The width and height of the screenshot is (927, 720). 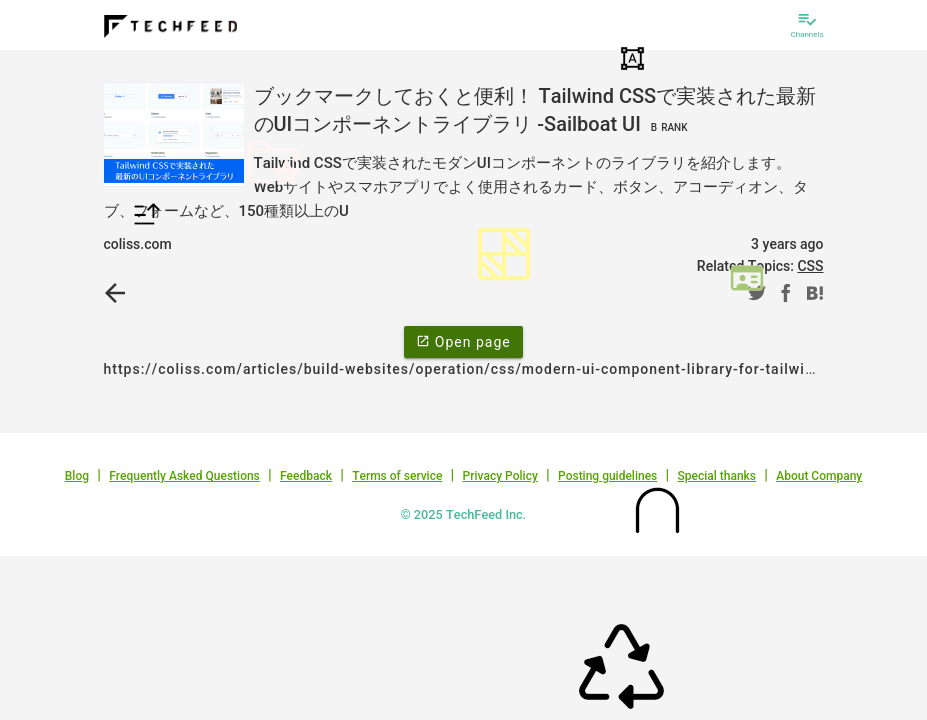 I want to click on access your starred or favorite folder, so click(x=273, y=162).